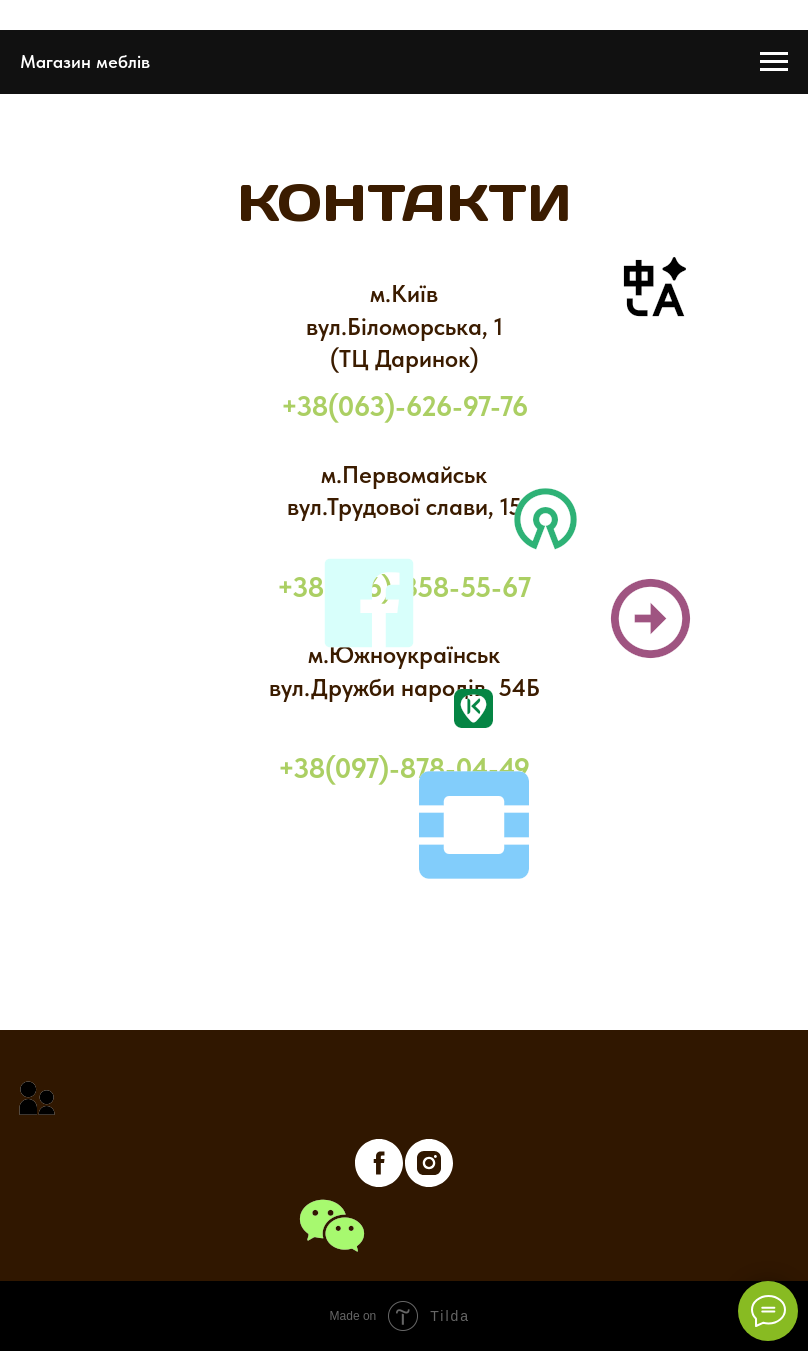 This screenshot has width=808, height=1351. I want to click on openstack cloud platform logo, so click(474, 825).